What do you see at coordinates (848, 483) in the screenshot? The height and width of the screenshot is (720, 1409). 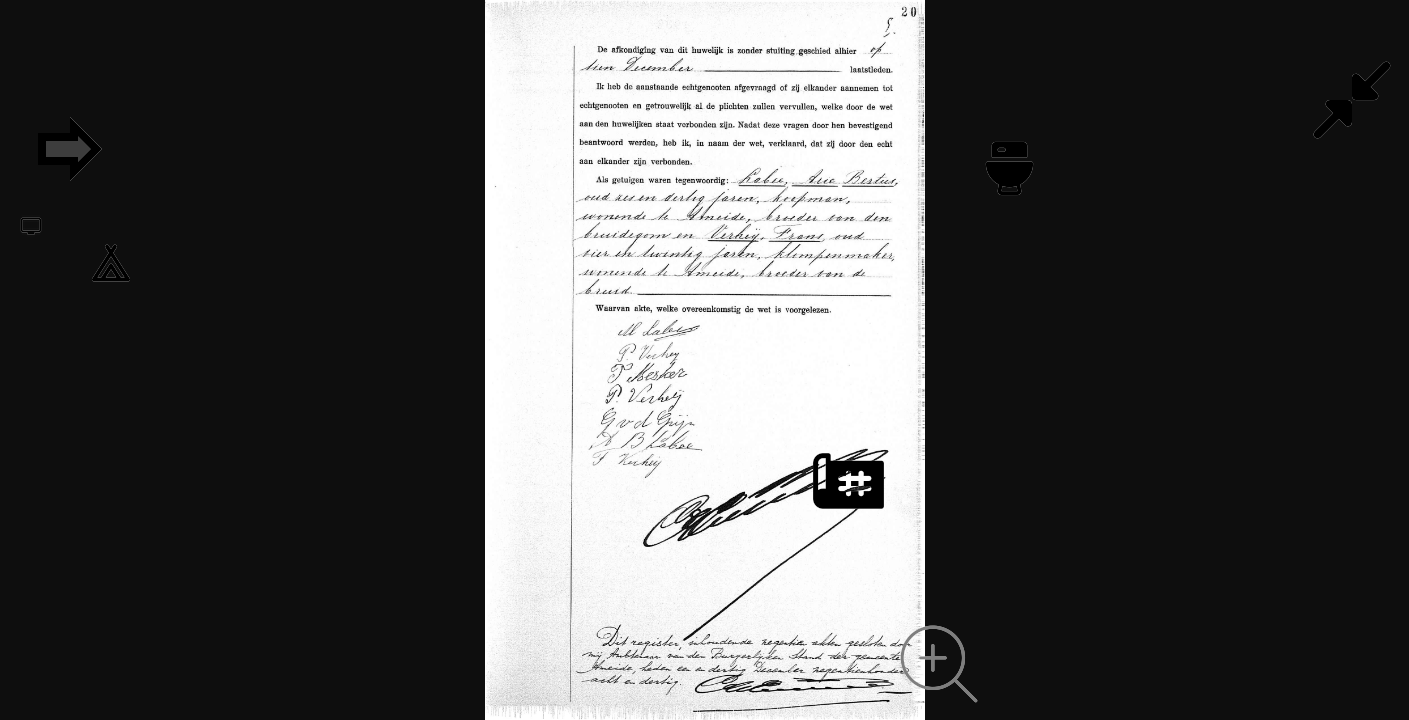 I see `view project blueprints or technical documents` at bounding box center [848, 483].